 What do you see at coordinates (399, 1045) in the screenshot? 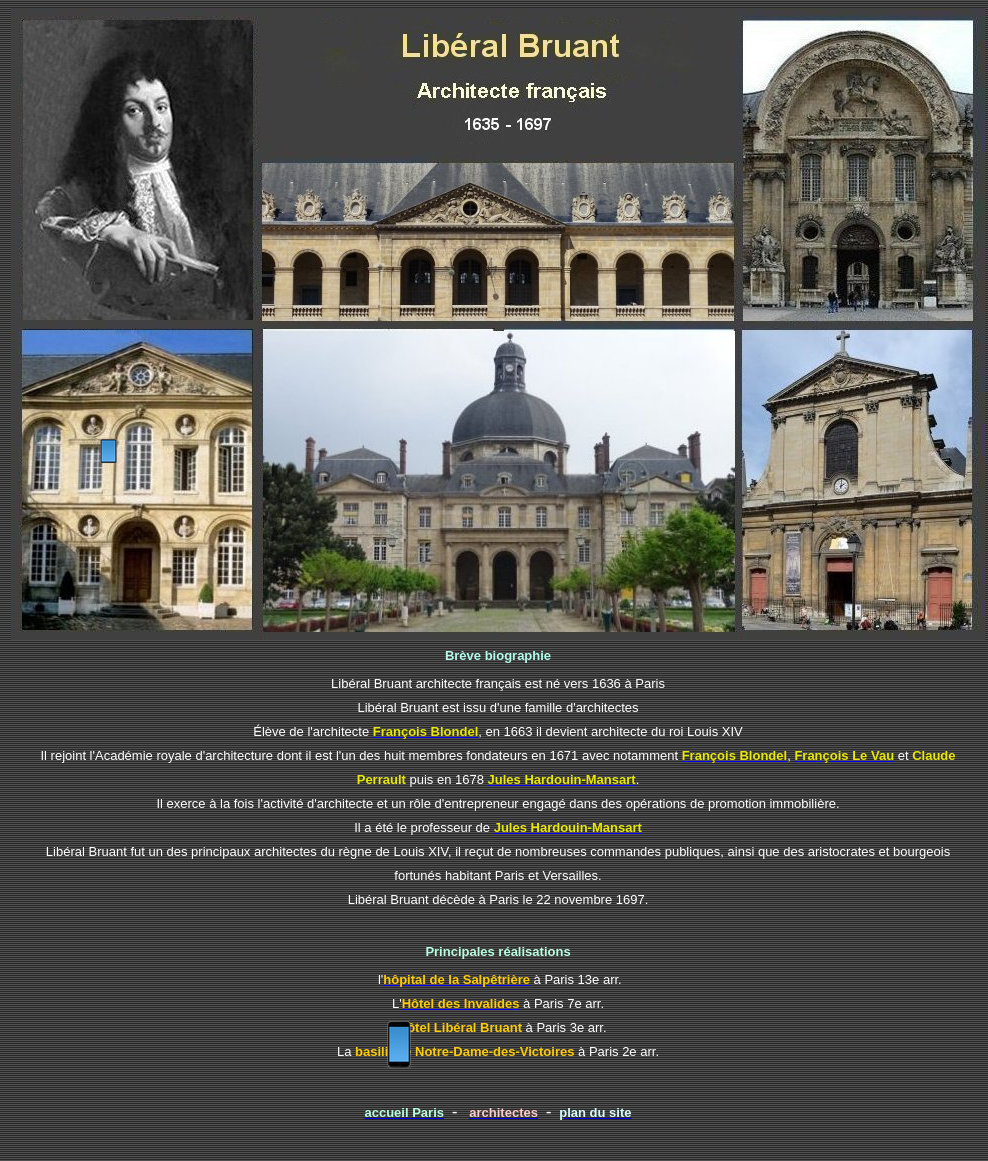
I see `connect or sync an iPhone device` at bounding box center [399, 1045].